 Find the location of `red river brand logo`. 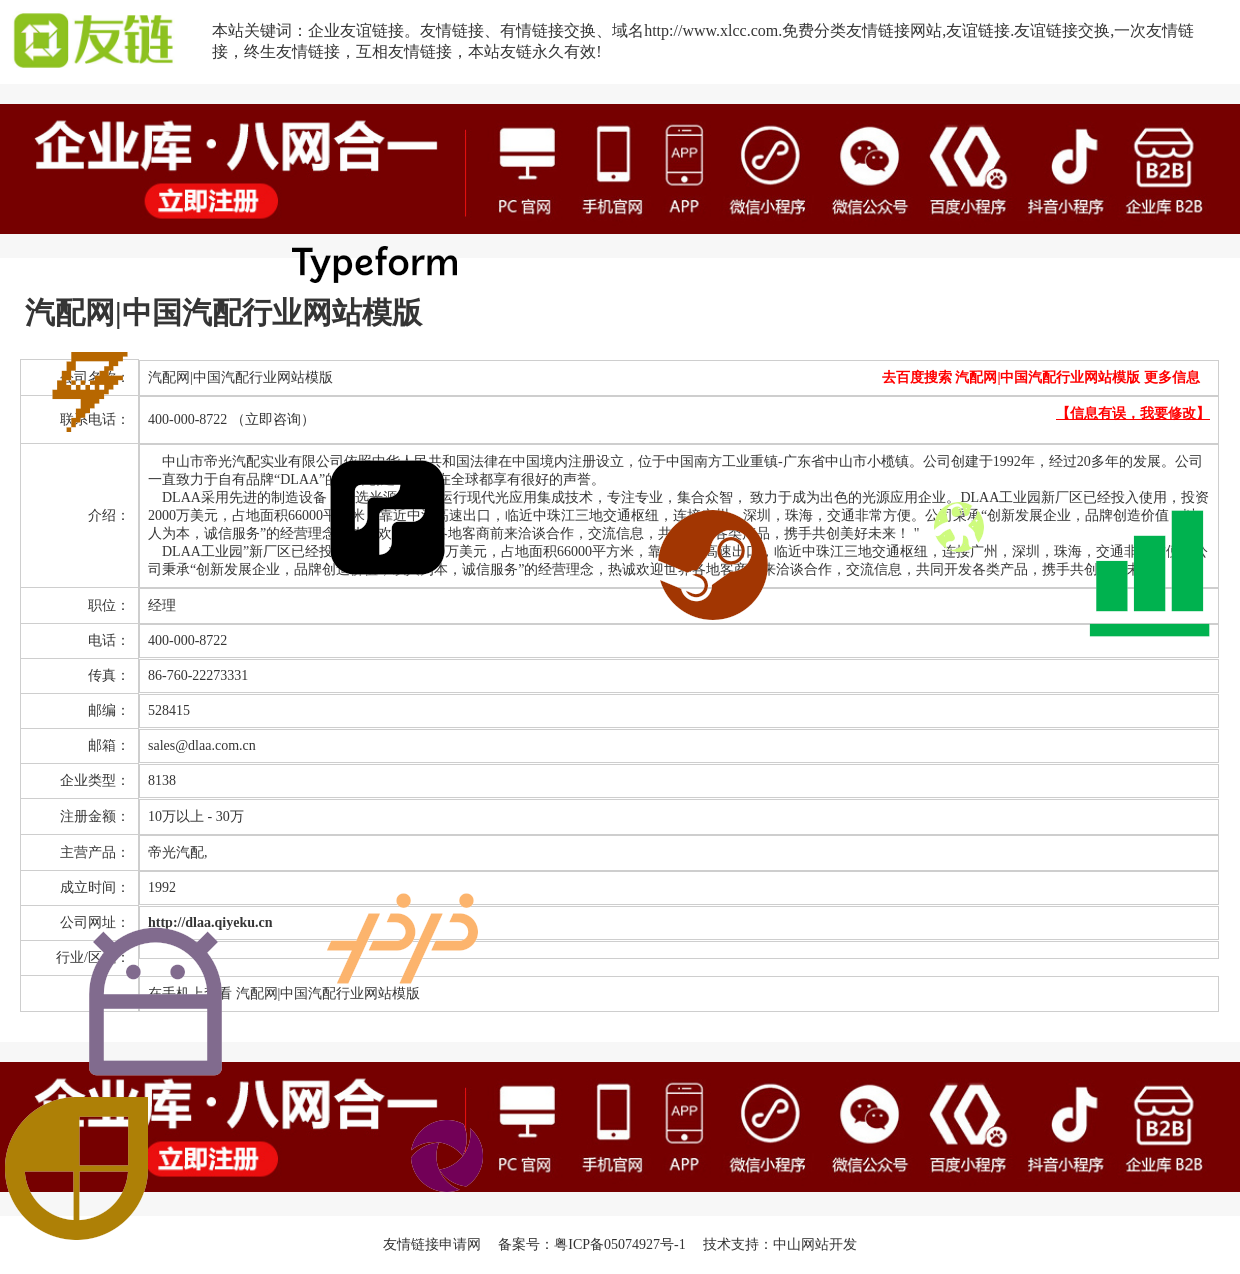

red river brand logo is located at coordinates (387, 517).